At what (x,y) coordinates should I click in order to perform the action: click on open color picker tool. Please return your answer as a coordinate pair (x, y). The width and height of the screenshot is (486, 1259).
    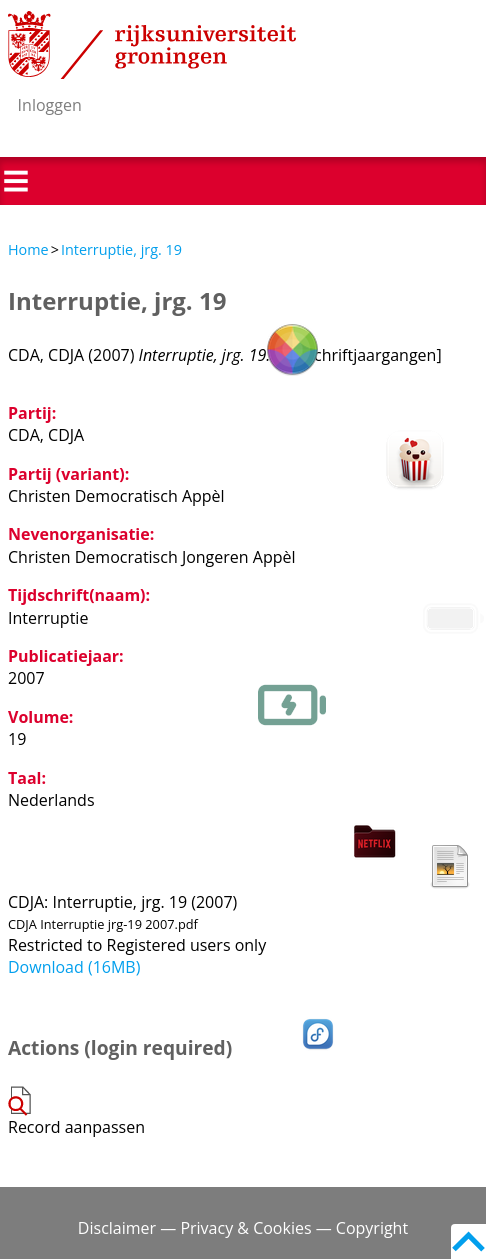
    Looking at the image, I should click on (292, 349).